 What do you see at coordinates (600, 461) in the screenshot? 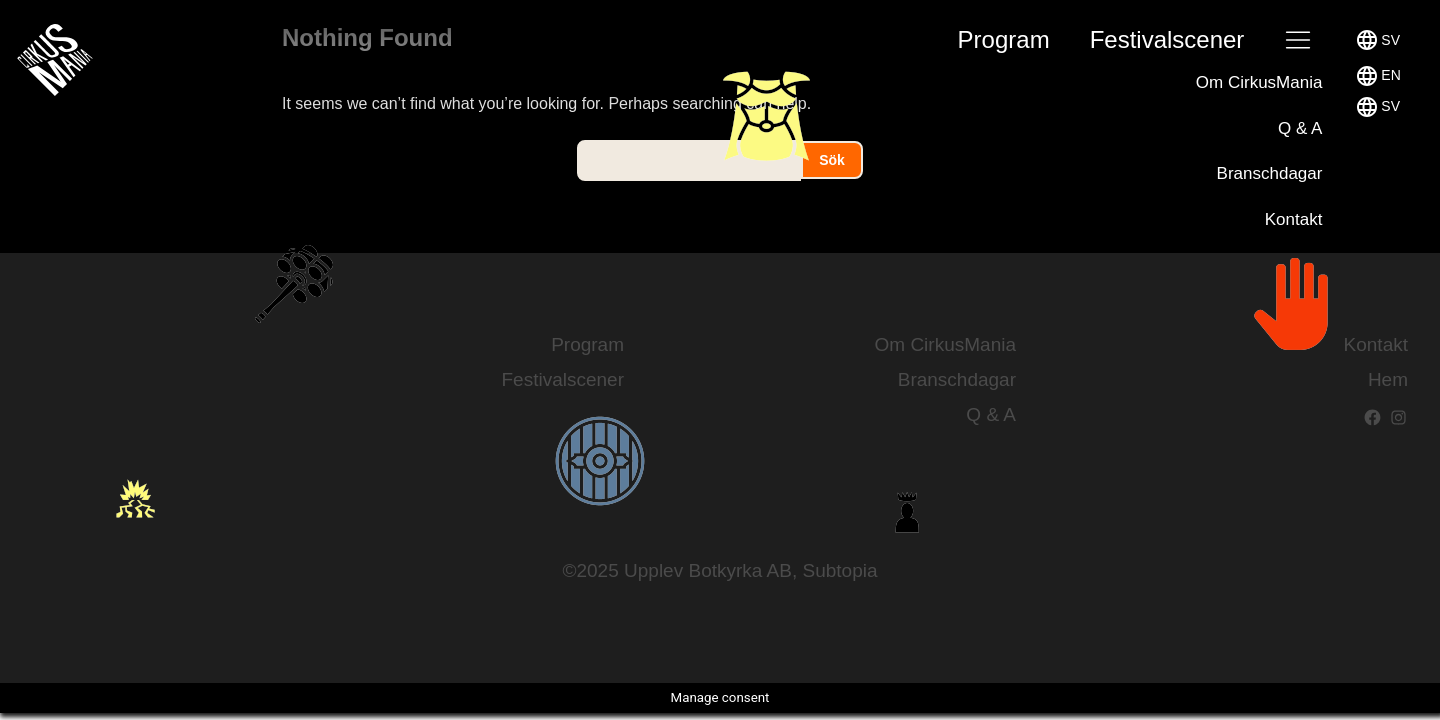
I see `select a defensive item or shield equipment` at bounding box center [600, 461].